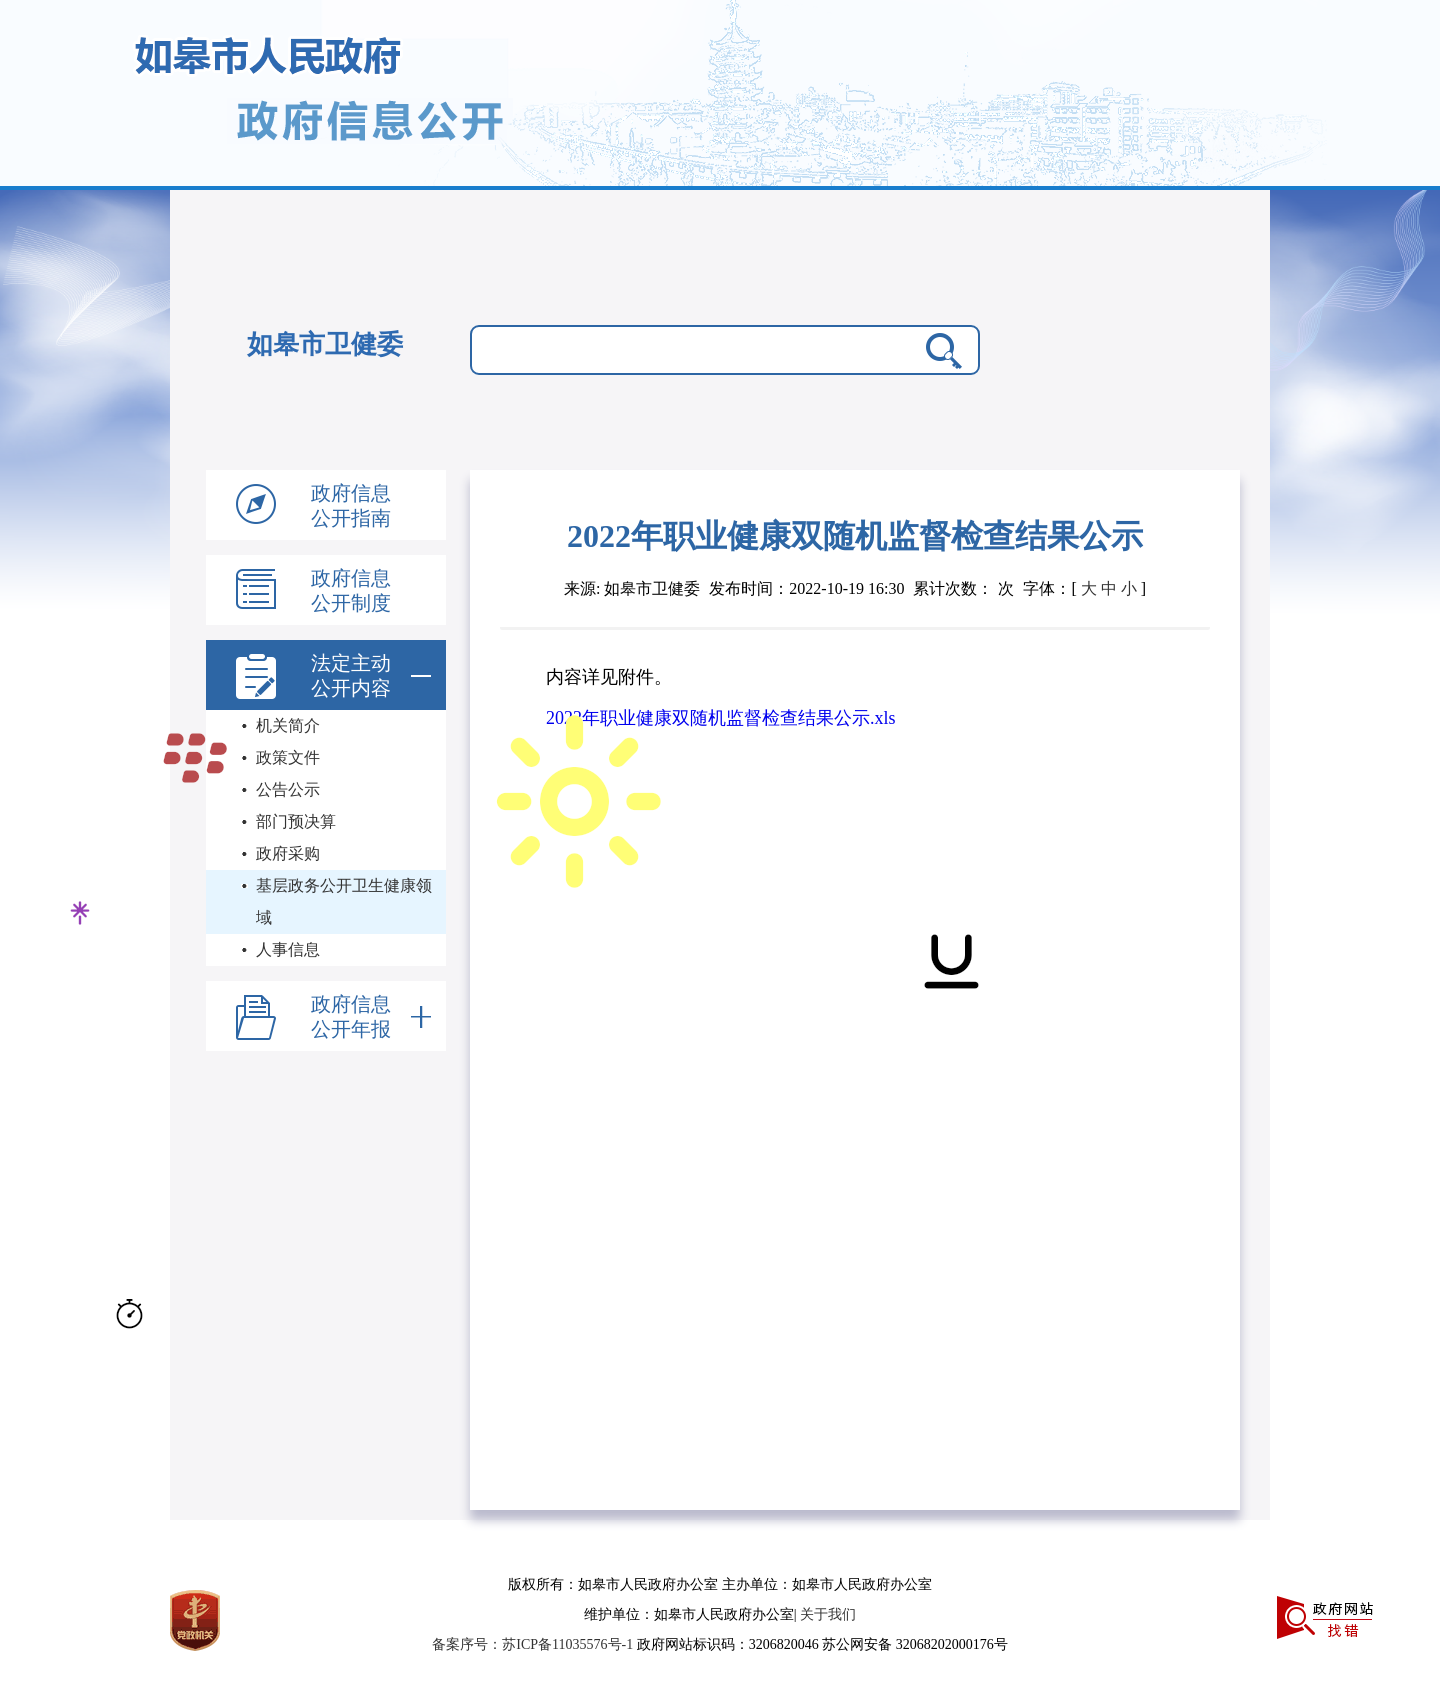 This screenshot has width=1440, height=1687. What do you see at coordinates (129, 1314) in the screenshot?
I see `start or stop a timer` at bounding box center [129, 1314].